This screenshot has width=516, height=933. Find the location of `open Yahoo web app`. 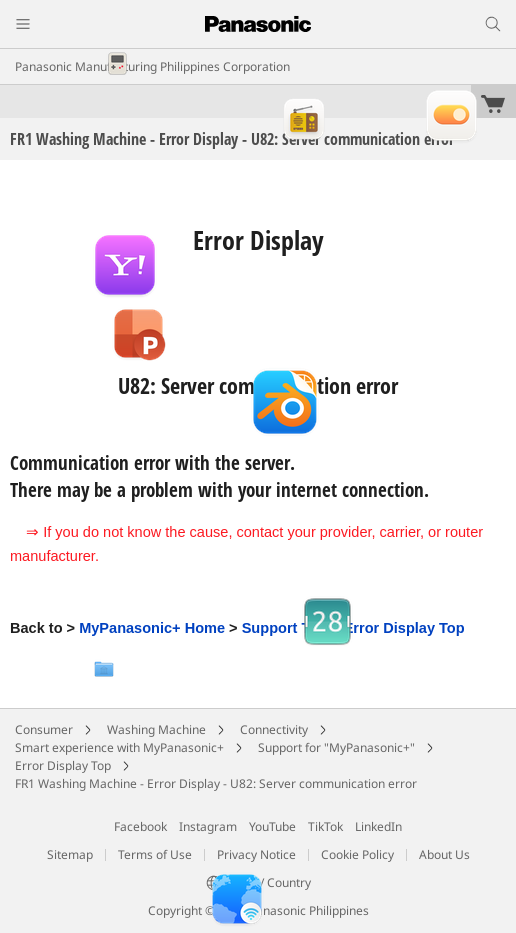

open Yahoo web app is located at coordinates (125, 265).